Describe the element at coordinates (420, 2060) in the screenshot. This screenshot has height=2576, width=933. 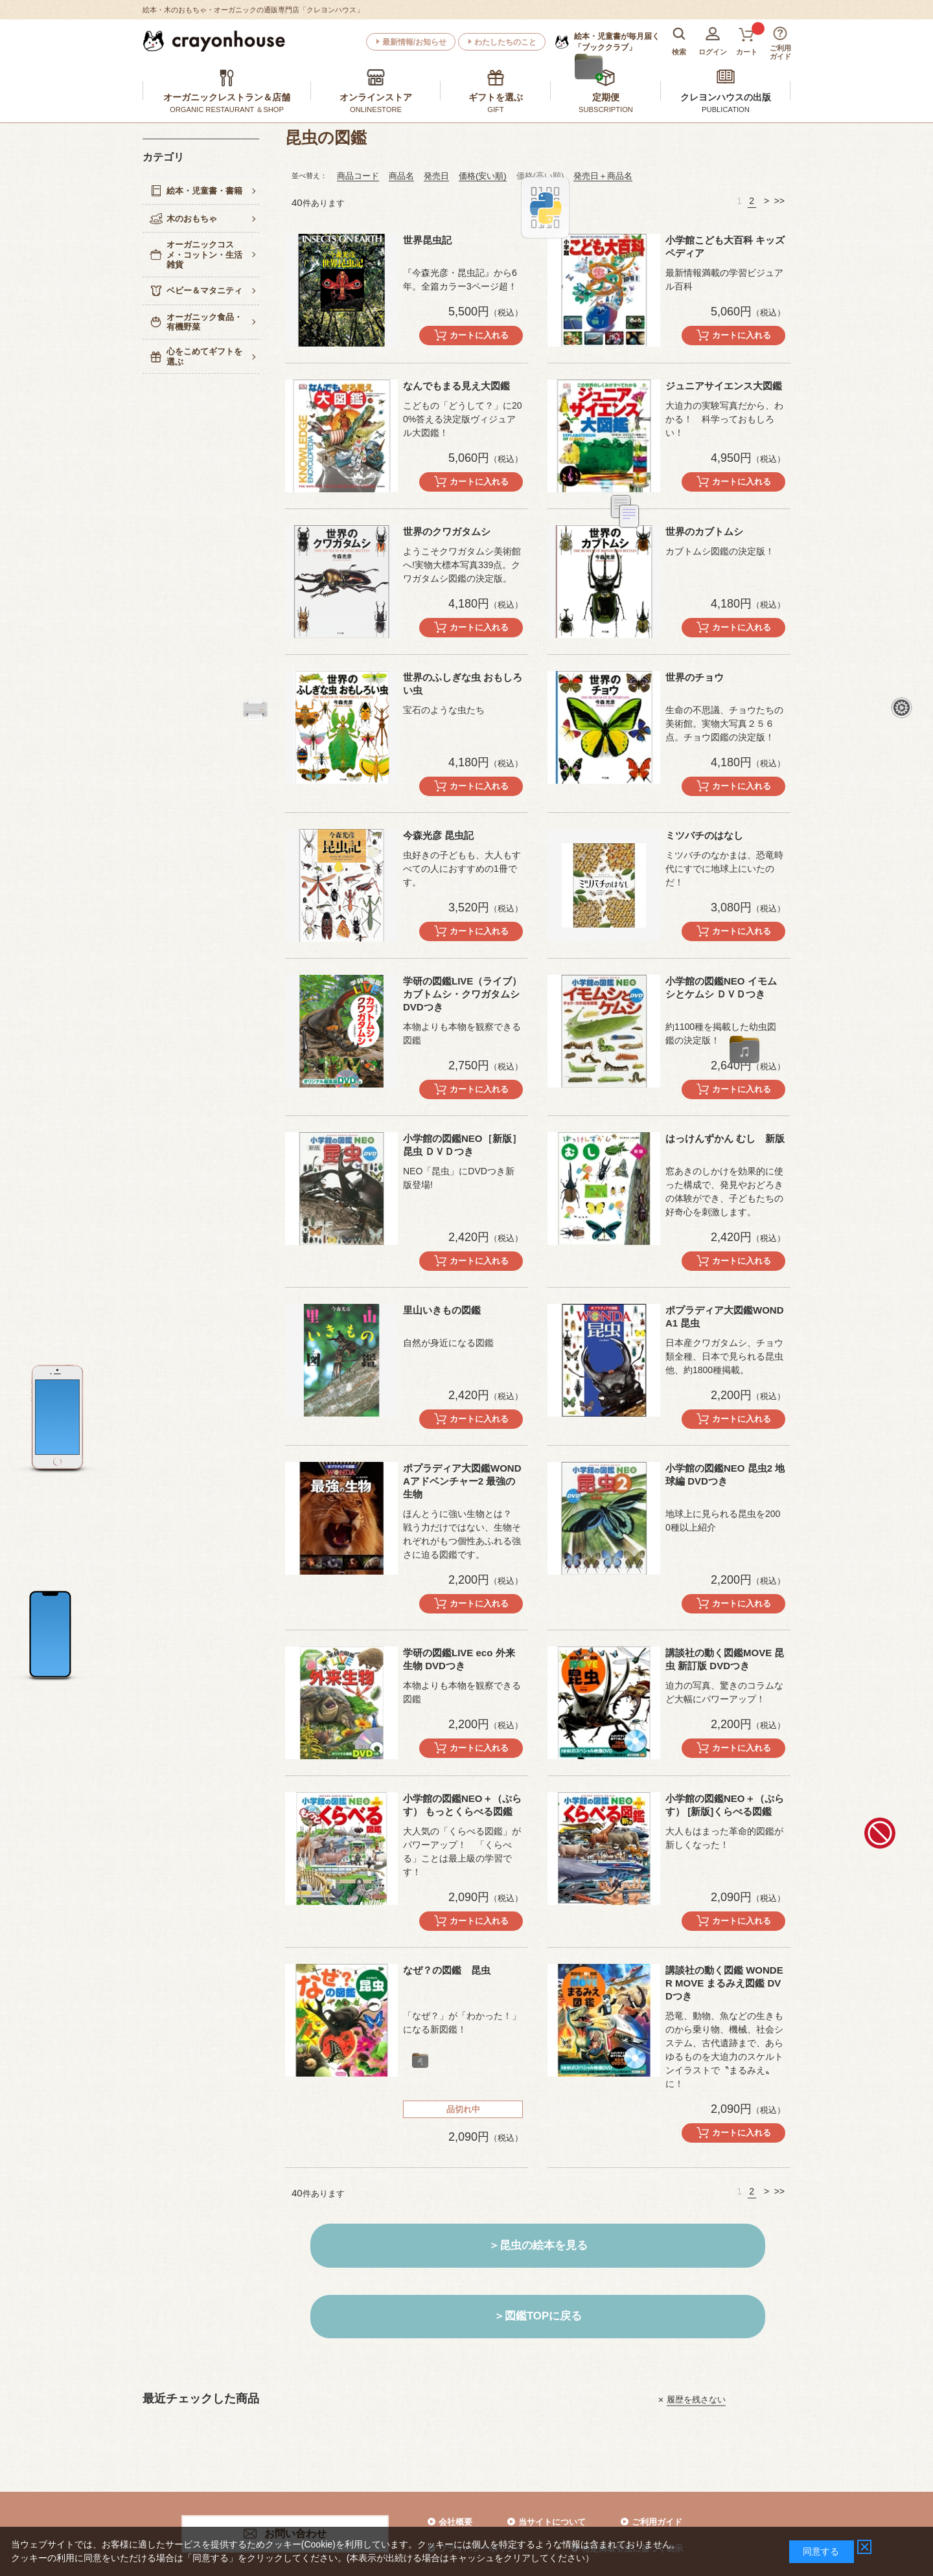
I see `open insync cloud sync folder` at that location.